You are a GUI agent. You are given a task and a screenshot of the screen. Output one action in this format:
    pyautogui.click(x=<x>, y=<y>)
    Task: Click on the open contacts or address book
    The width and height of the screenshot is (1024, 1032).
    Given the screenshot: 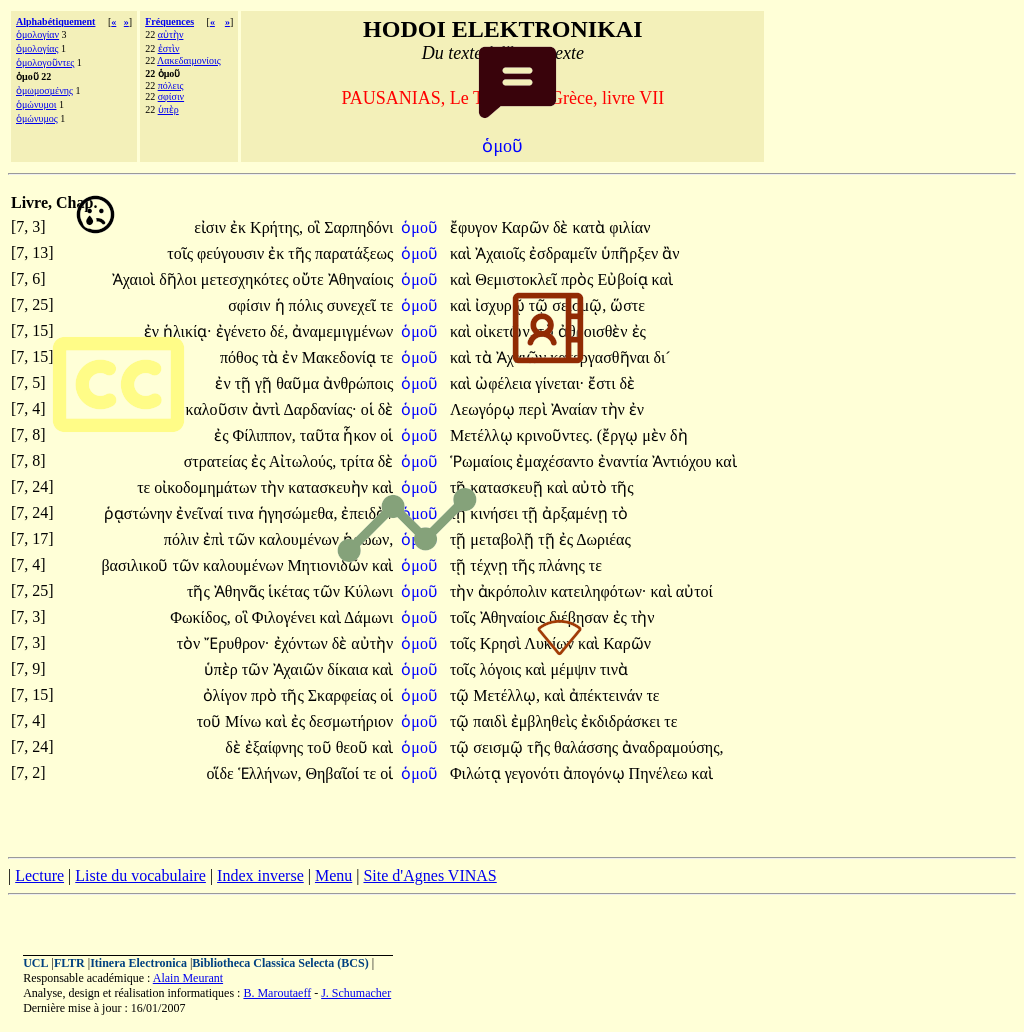 What is the action you would take?
    pyautogui.click(x=548, y=328)
    